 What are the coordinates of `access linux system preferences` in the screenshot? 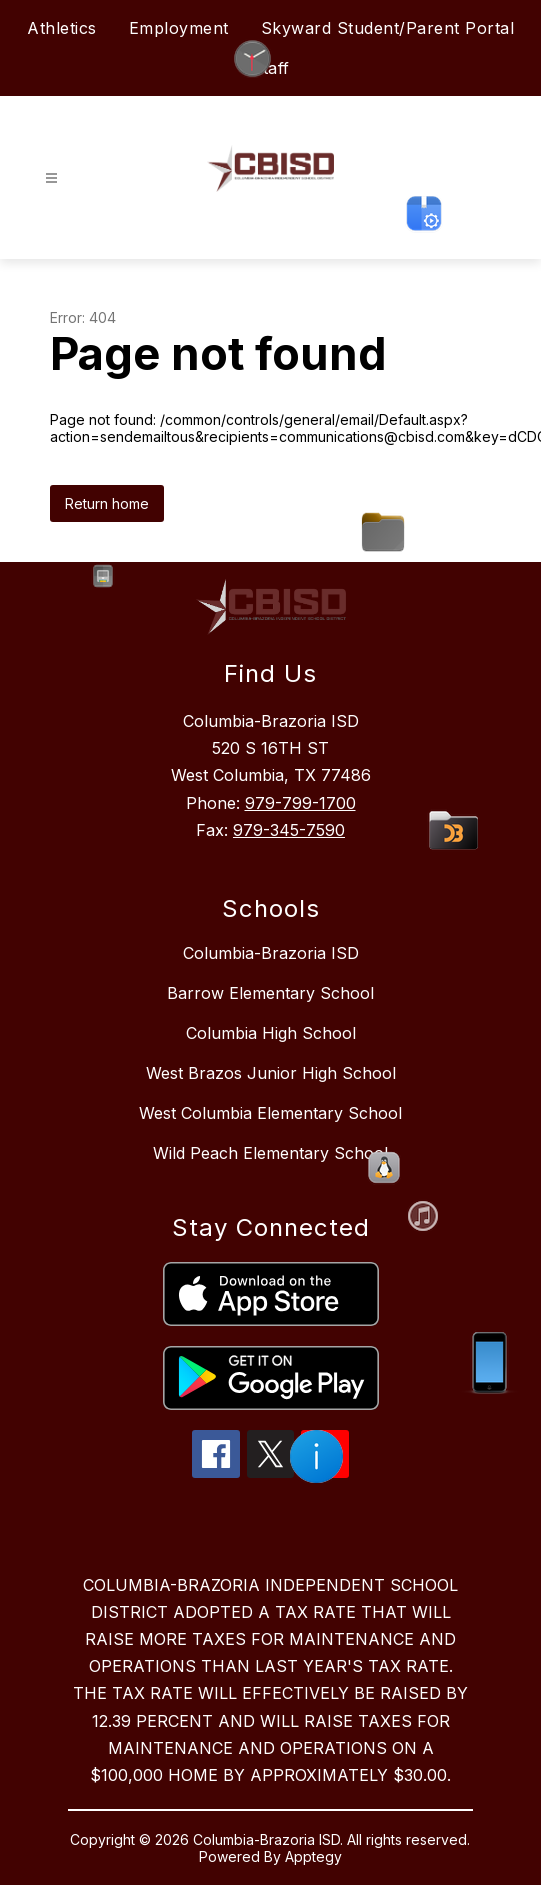 It's located at (384, 1168).